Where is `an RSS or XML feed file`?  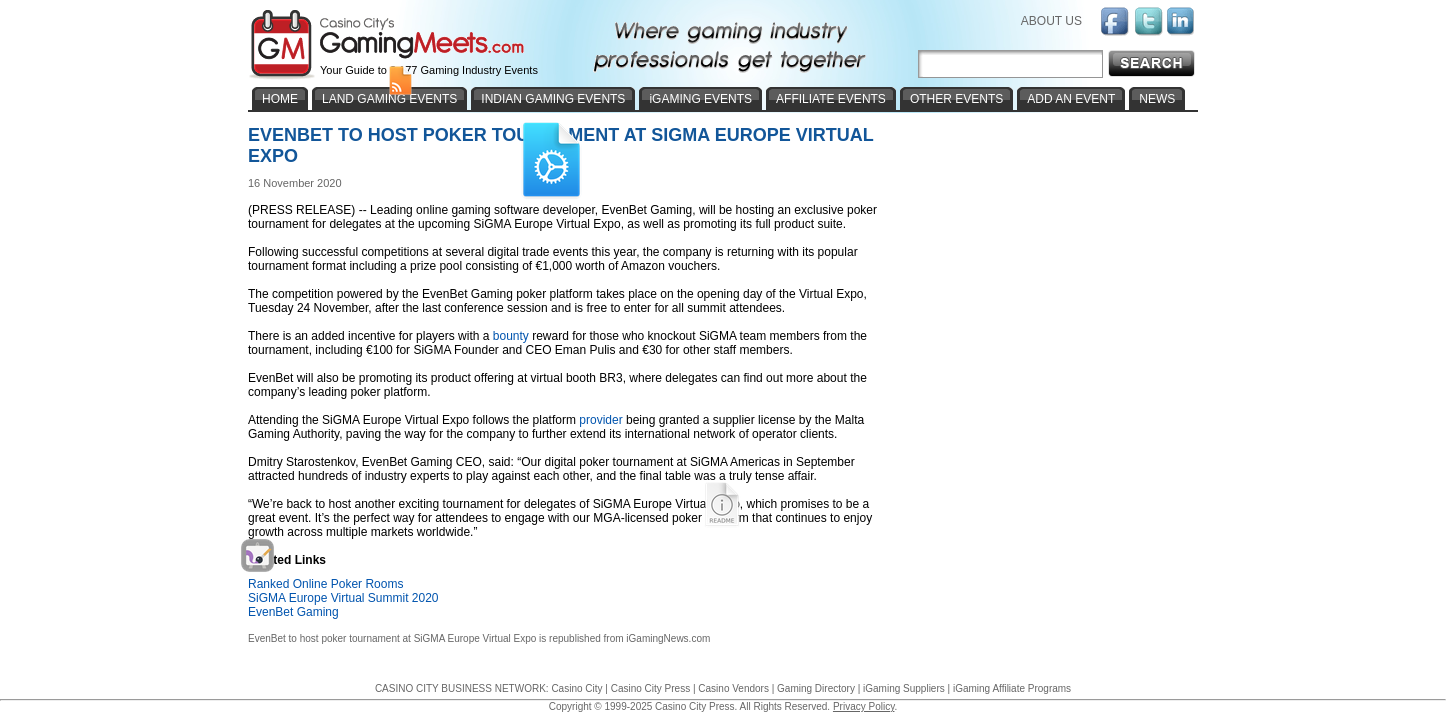
an RSS or XML feed file is located at coordinates (400, 80).